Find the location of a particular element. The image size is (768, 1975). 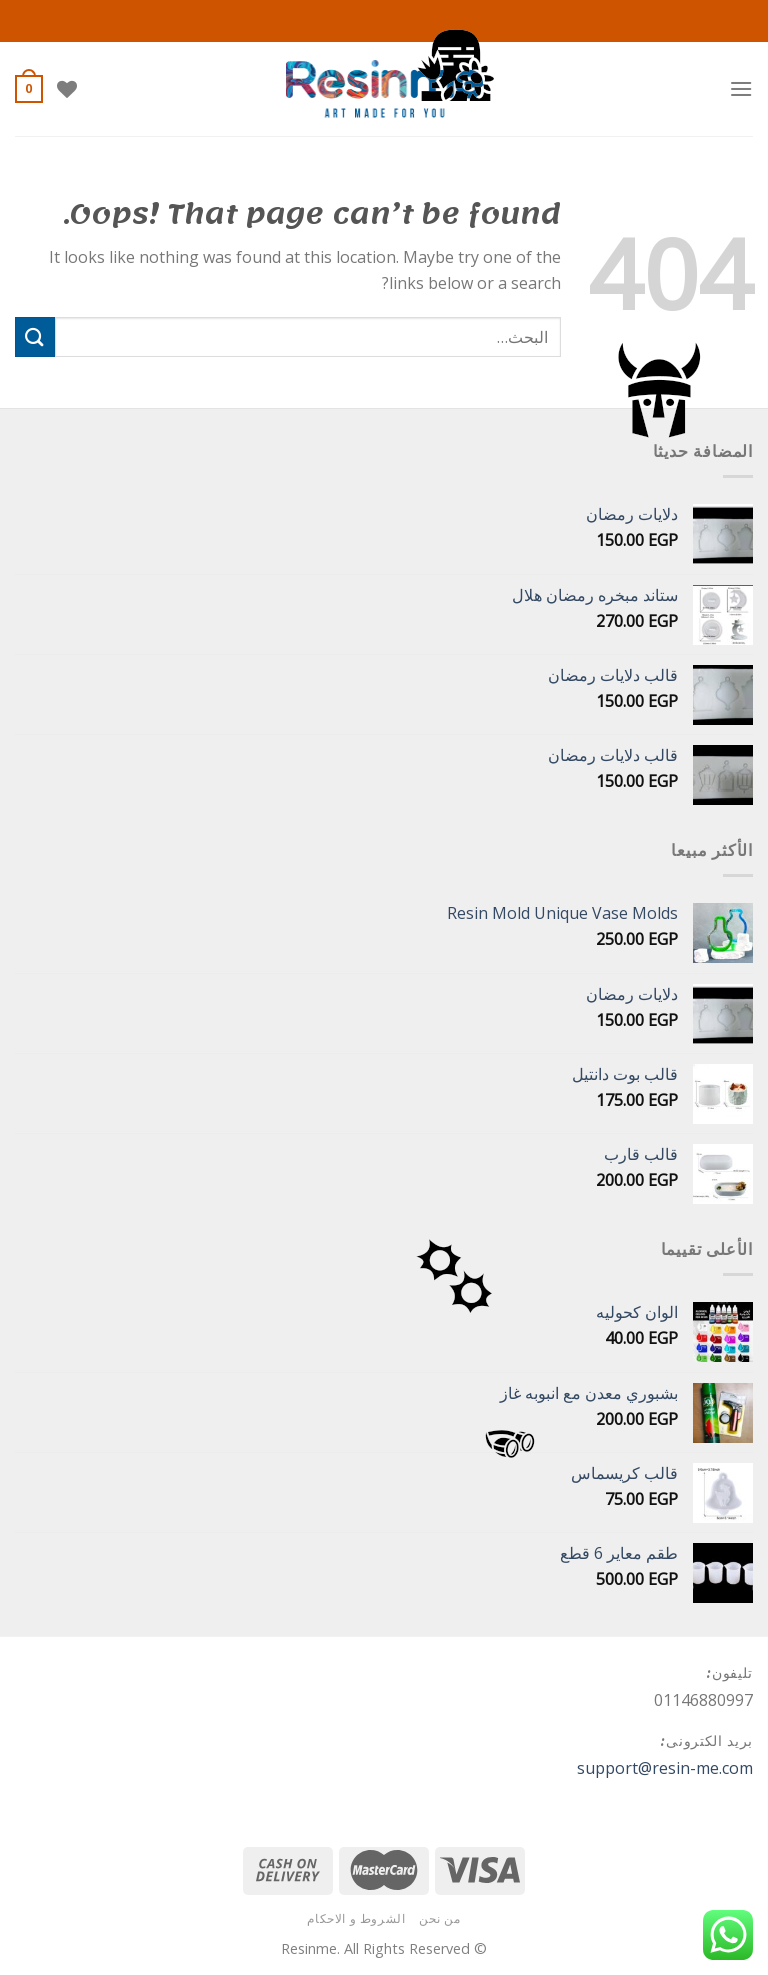

memorial or cemetery location marker is located at coordinates (456, 64).